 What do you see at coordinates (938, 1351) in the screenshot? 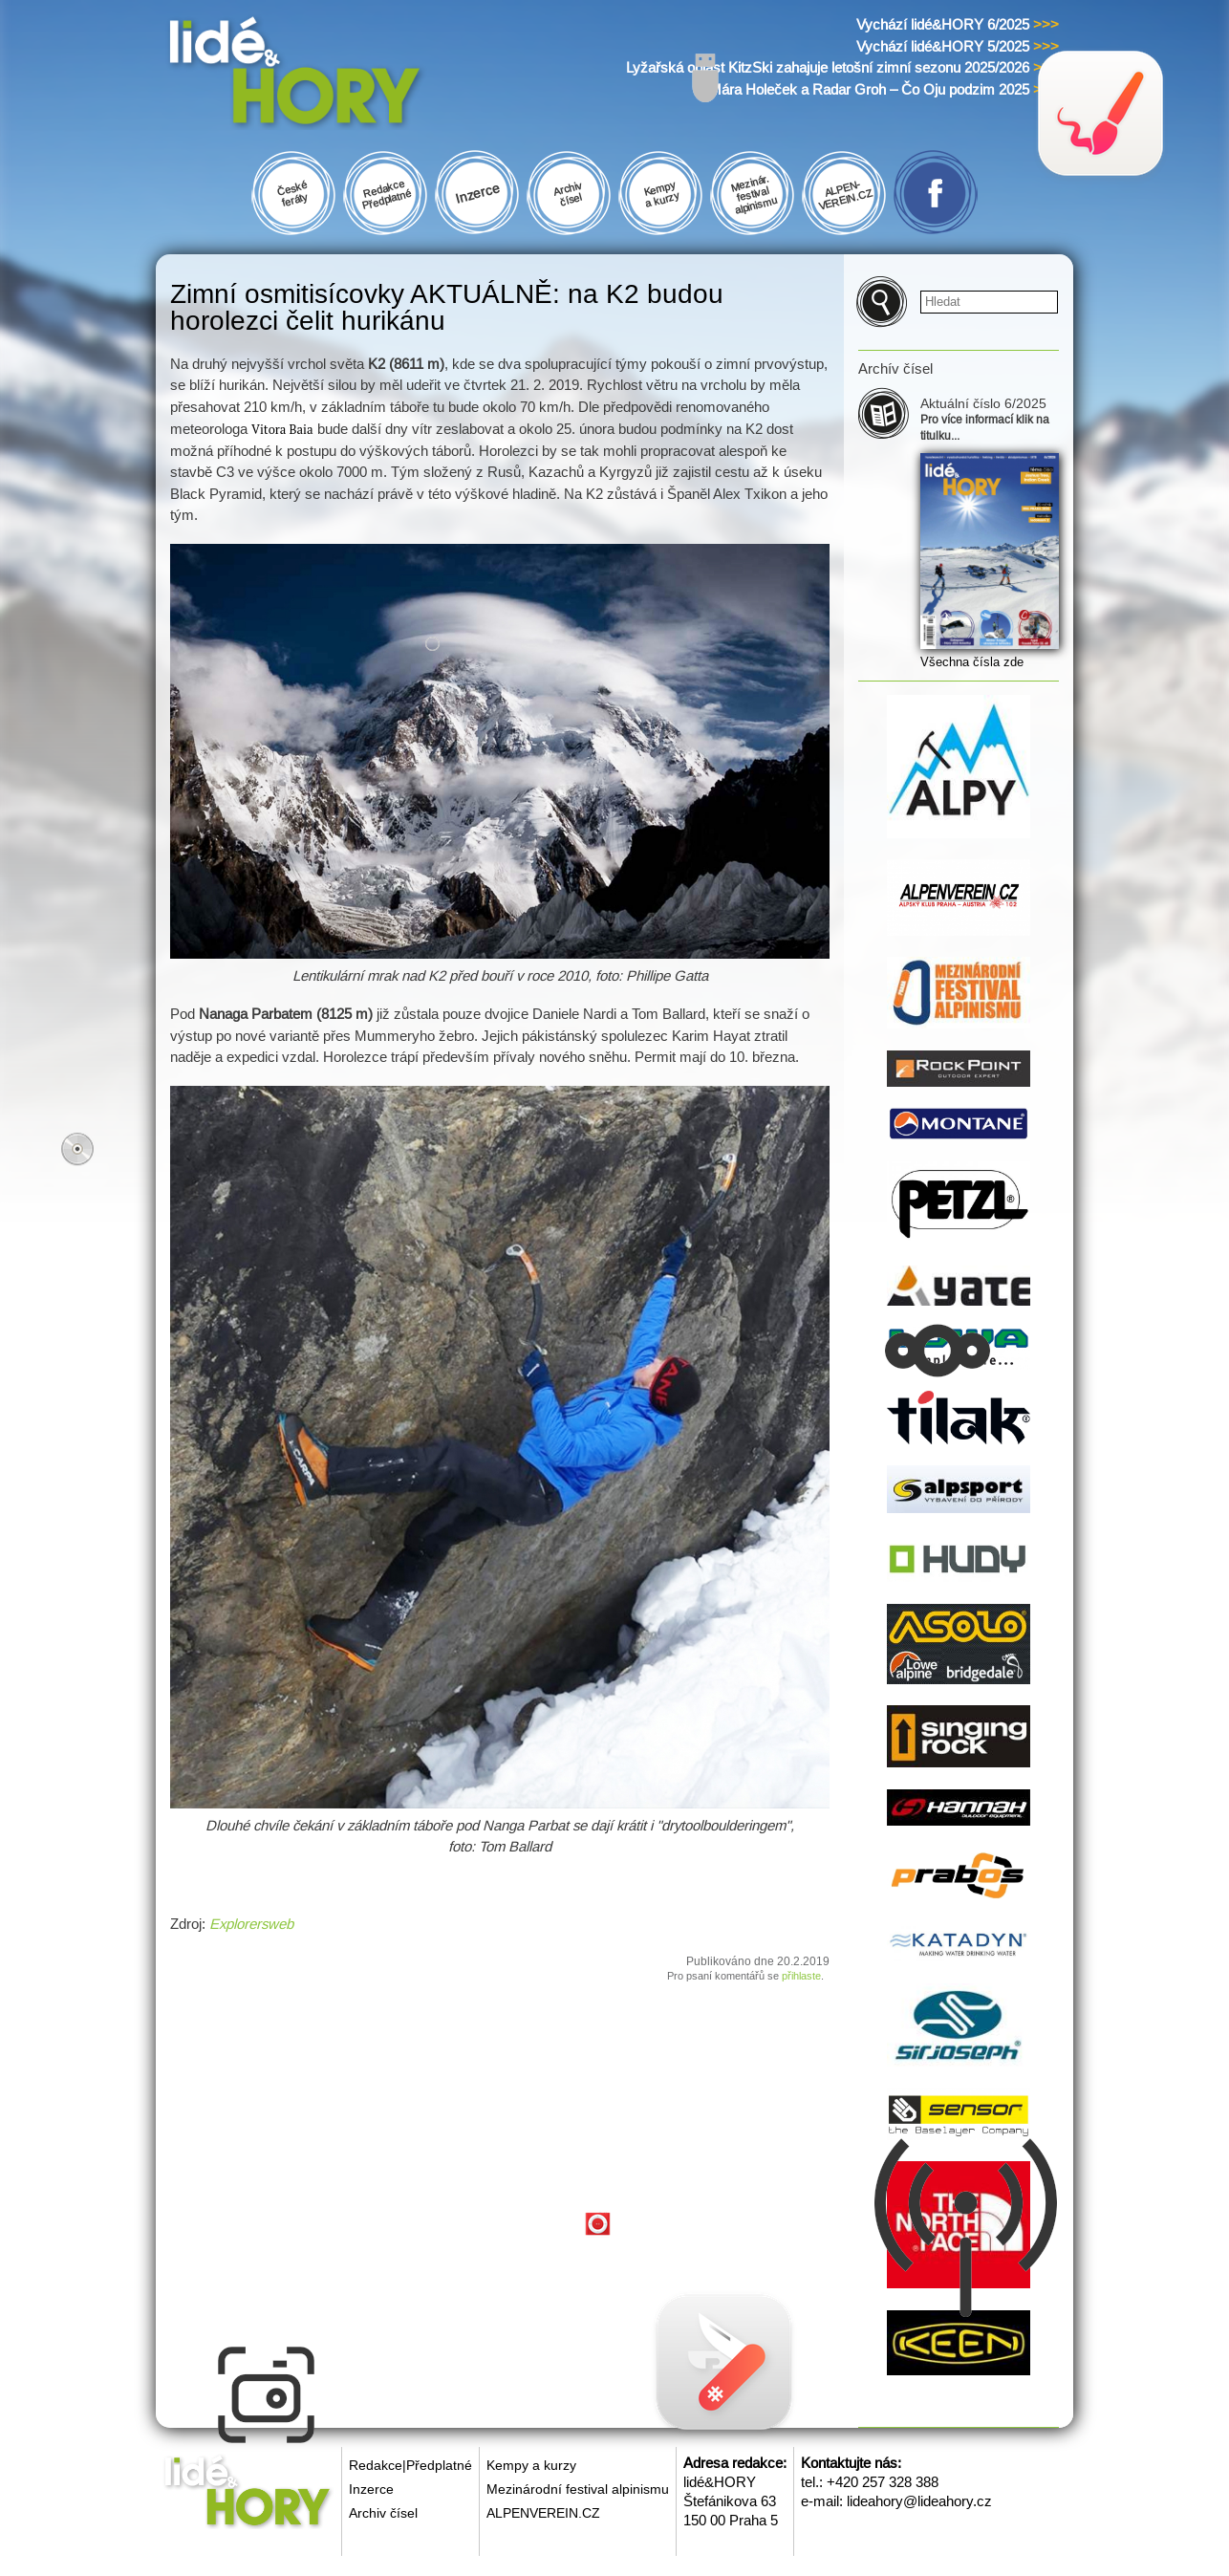
I see `connect to owncloud account` at bounding box center [938, 1351].